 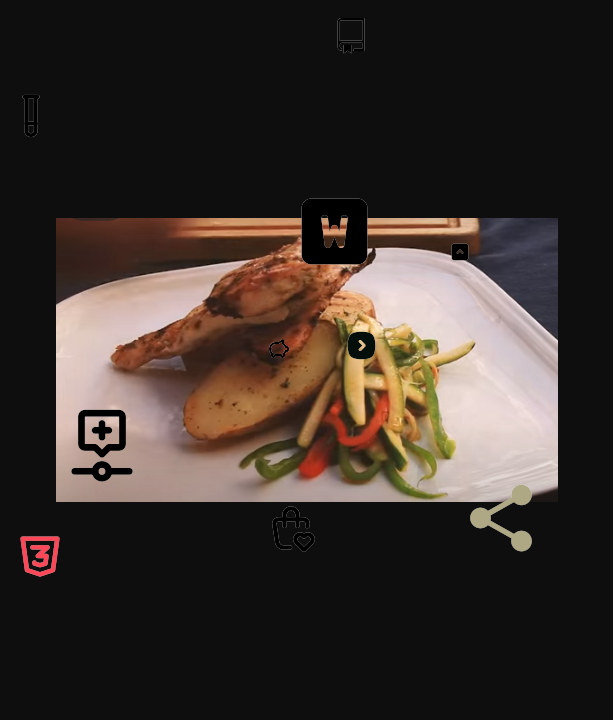 What do you see at coordinates (291, 528) in the screenshot?
I see `view your wishlist or saved items` at bounding box center [291, 528].